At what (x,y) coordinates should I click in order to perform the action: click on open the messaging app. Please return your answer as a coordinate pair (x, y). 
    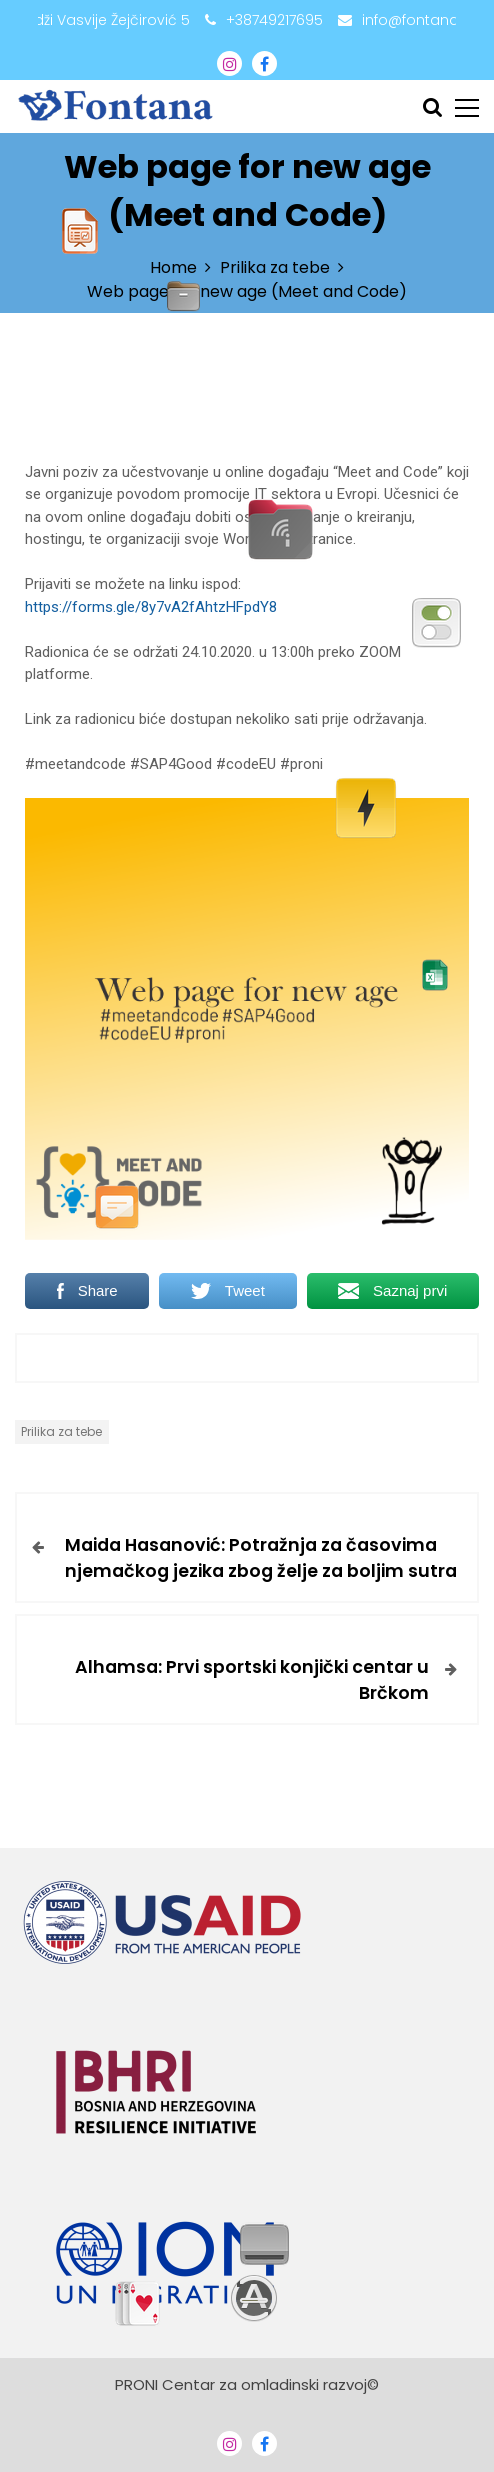
    Looking at the image, I should click on (117, 1207).